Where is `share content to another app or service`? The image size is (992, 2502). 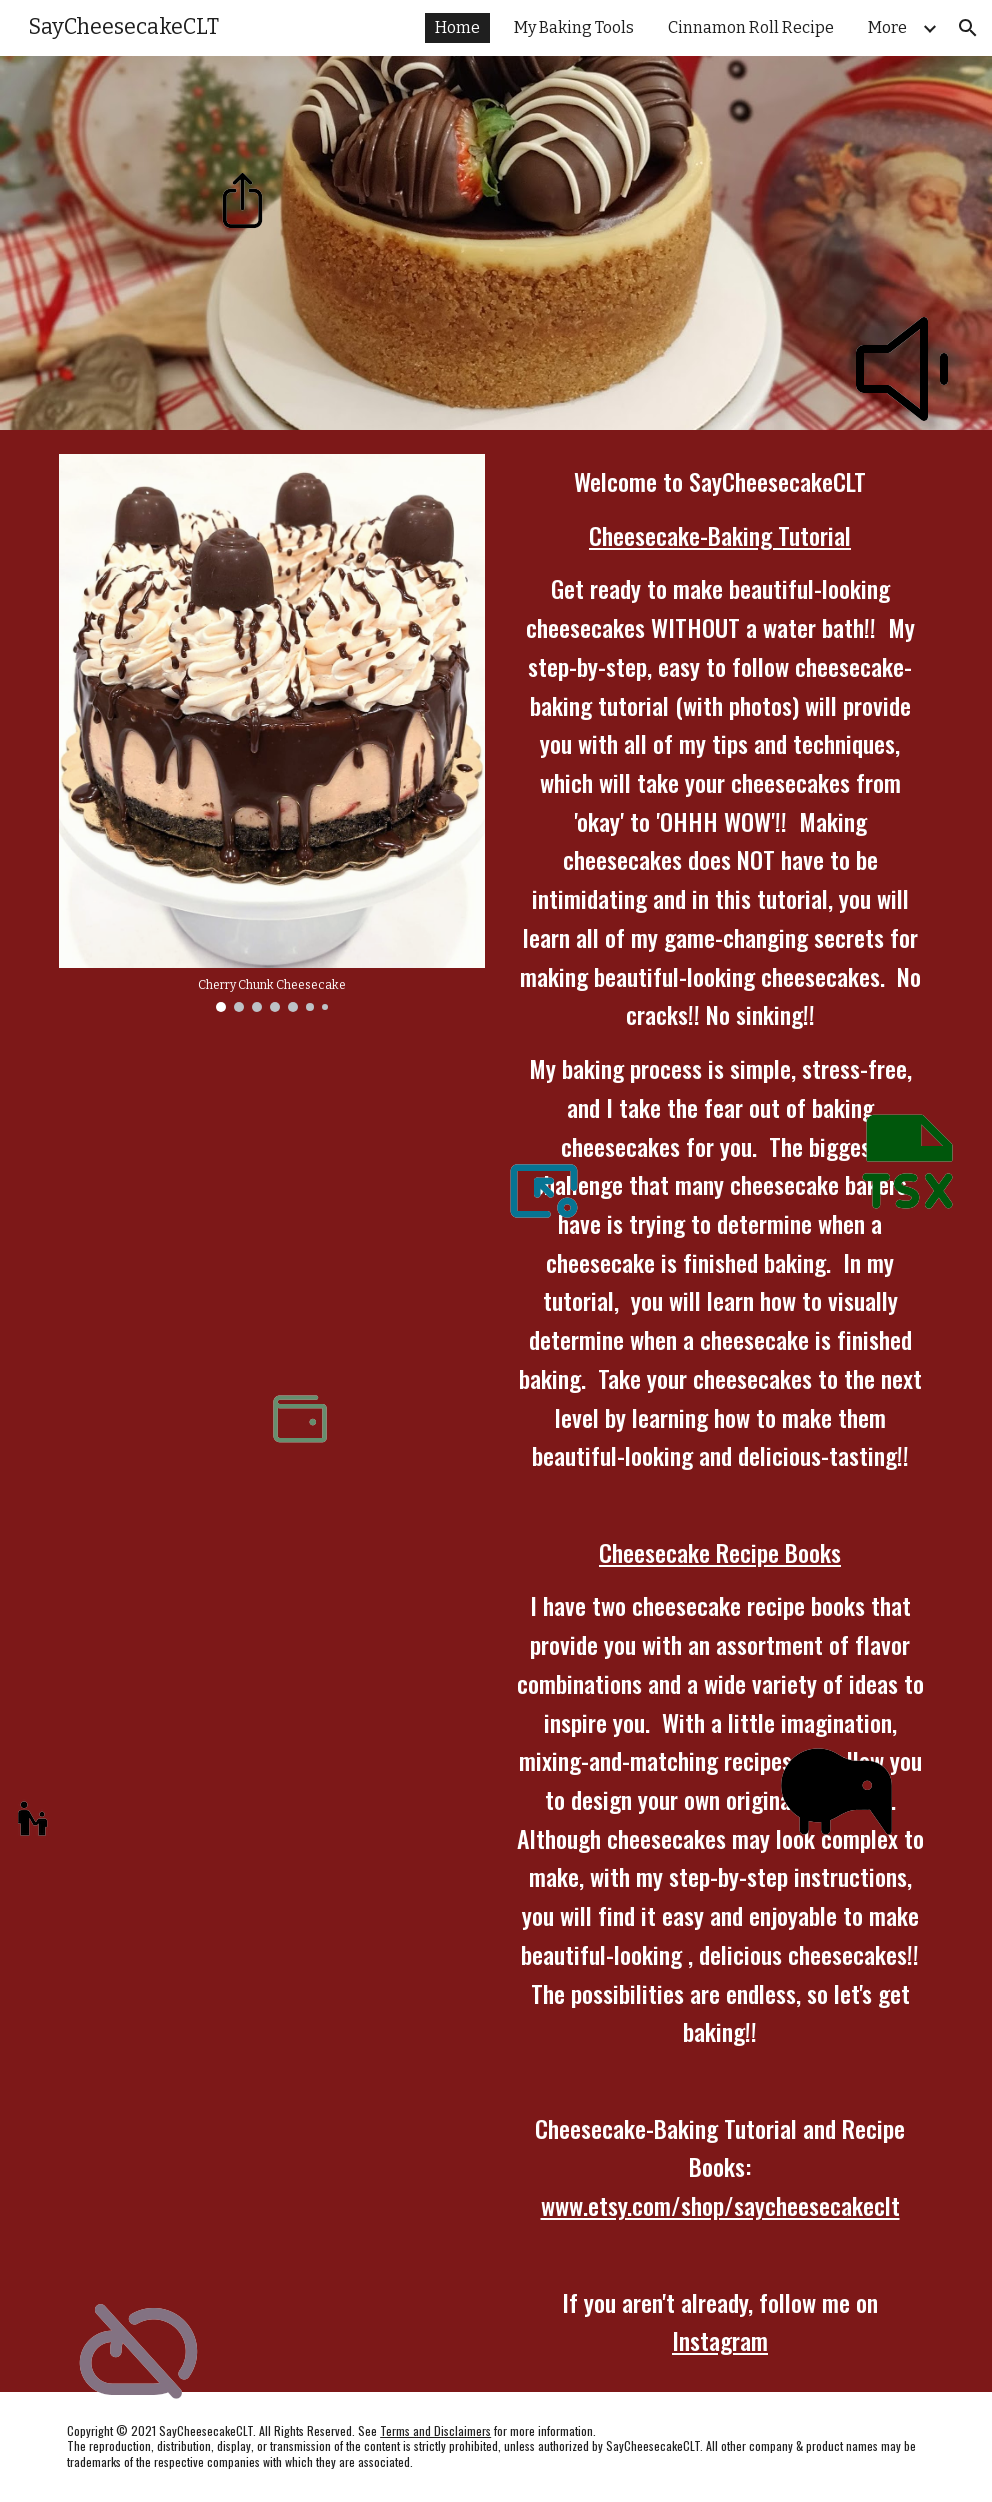
share content to another app or service is located at coordinates (242, 200).